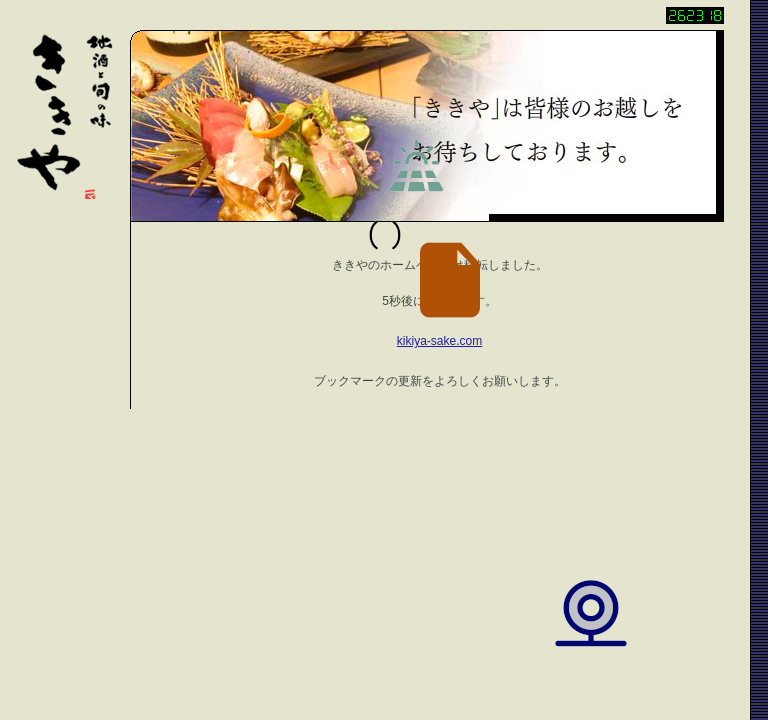  I want to click on view or open a file, so click(450, 280).